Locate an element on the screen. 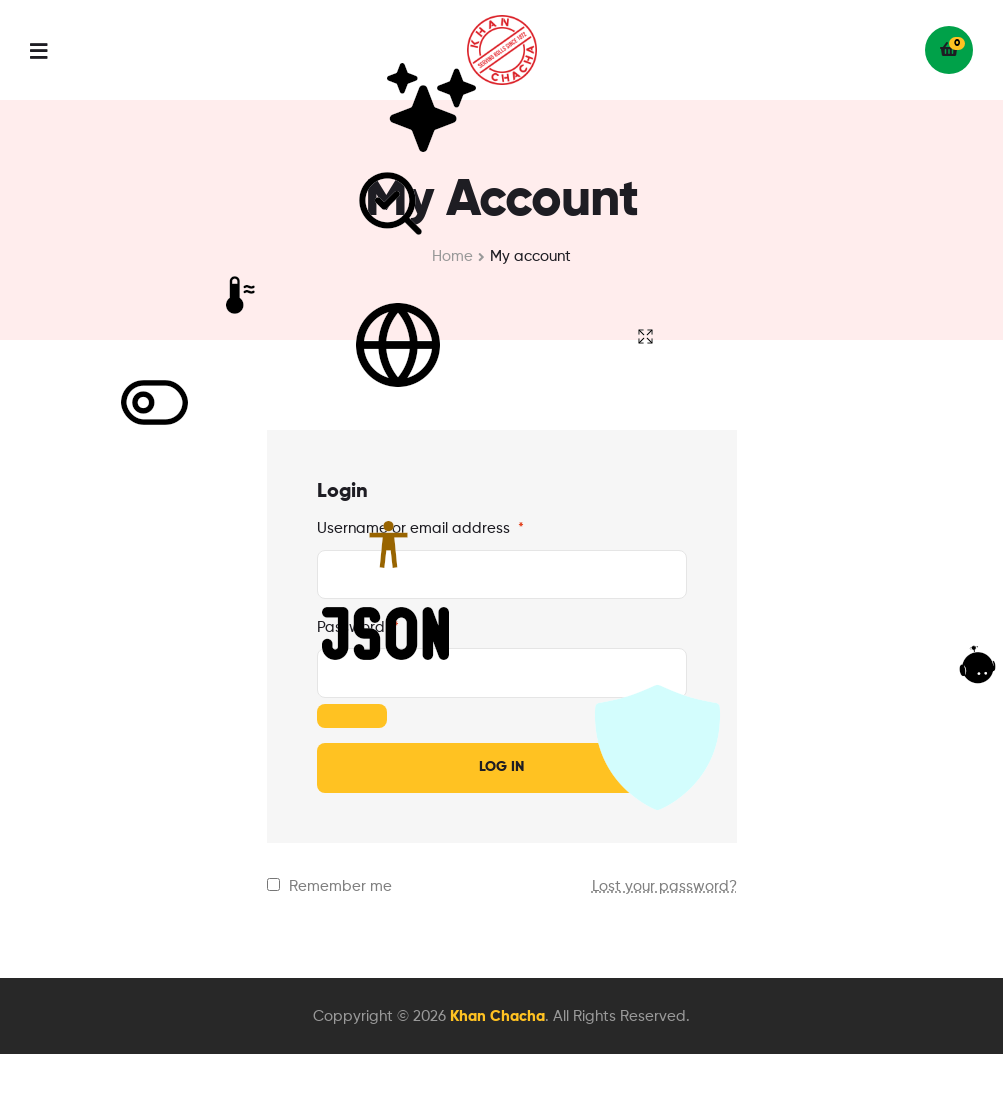  toggle switch in off position is located at coordinates (154, 402).